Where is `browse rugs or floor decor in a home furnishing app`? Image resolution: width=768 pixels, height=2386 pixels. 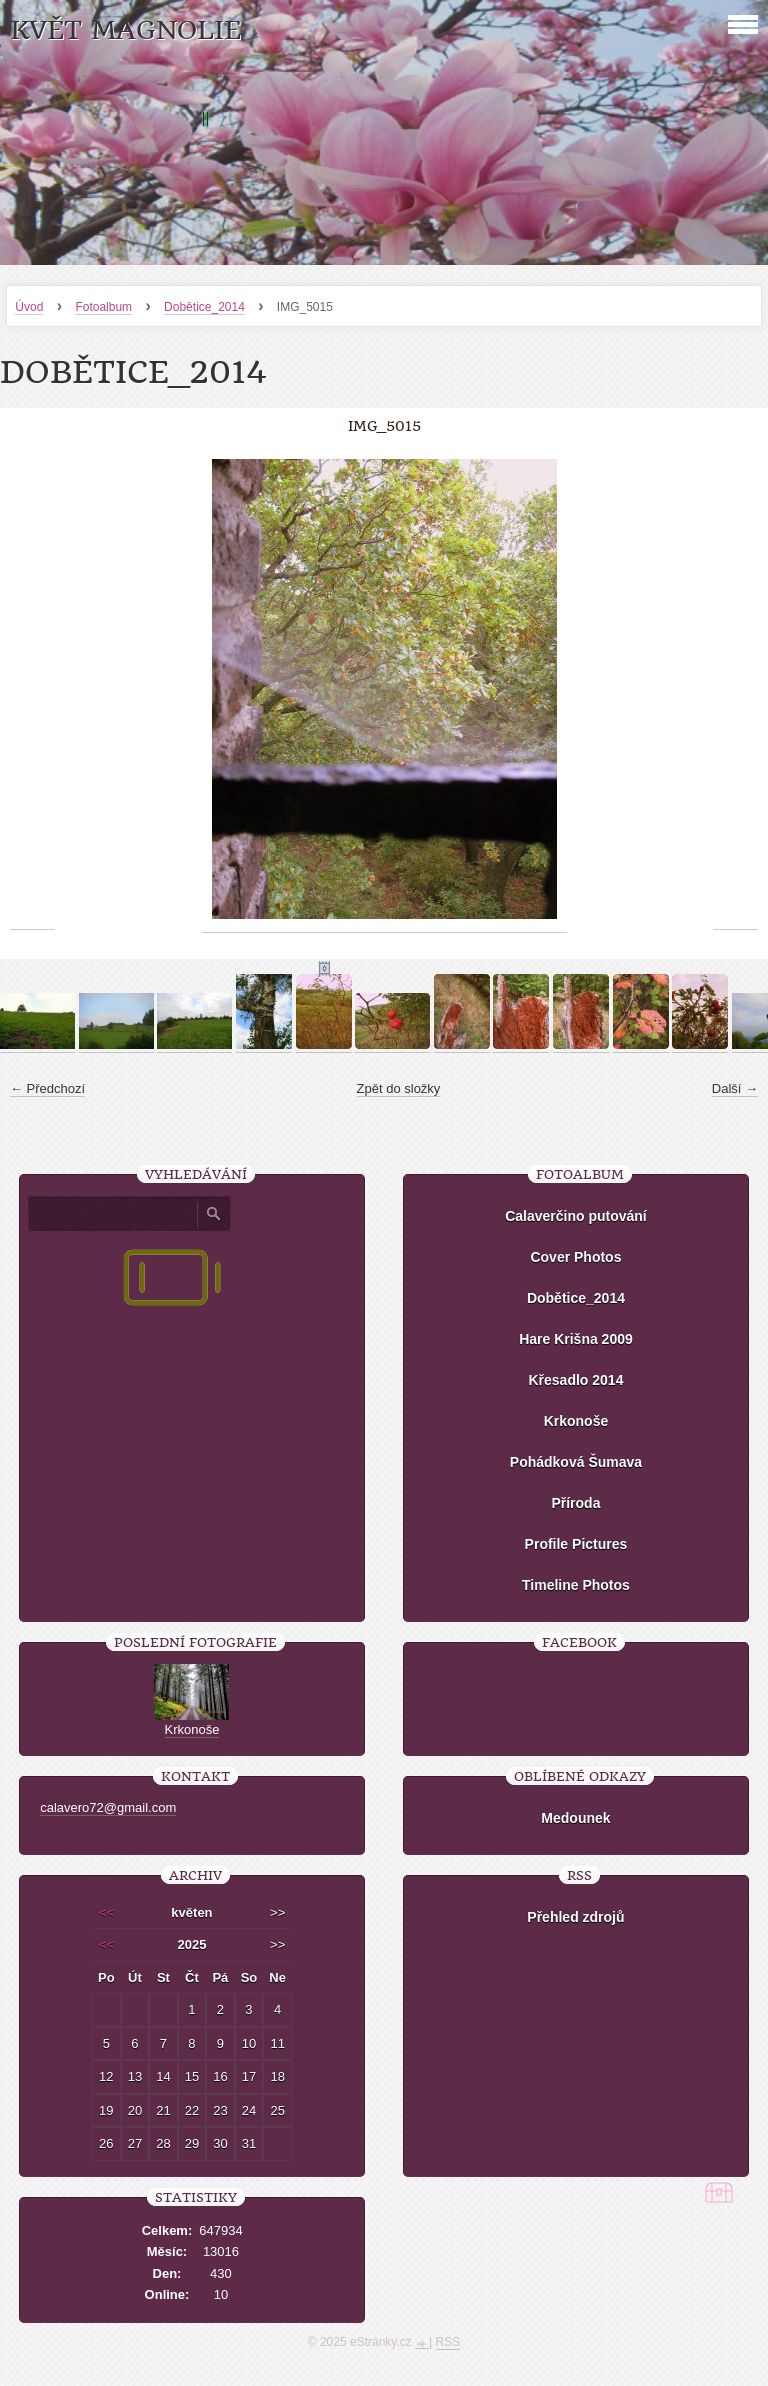 browse rugs or floor decor in a home furnishing app is located at coordinates (324, 968).